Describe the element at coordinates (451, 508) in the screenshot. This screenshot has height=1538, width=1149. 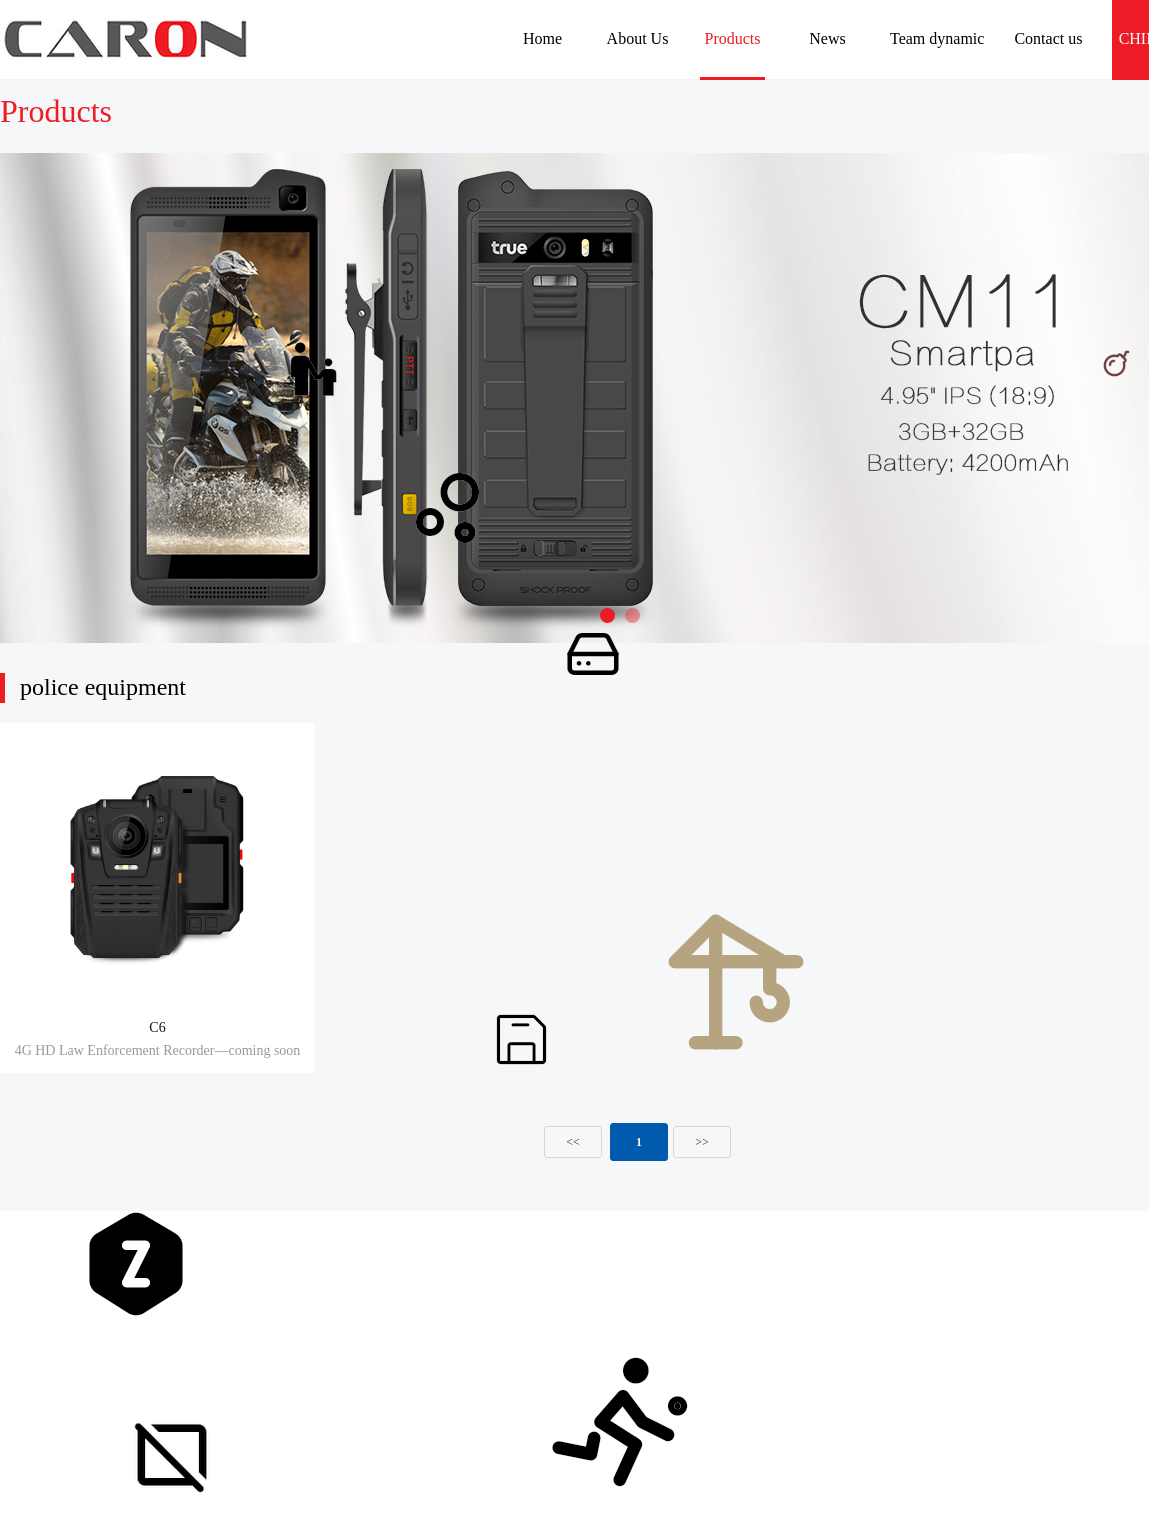
I see `view bubble chart data visualization` at that location.